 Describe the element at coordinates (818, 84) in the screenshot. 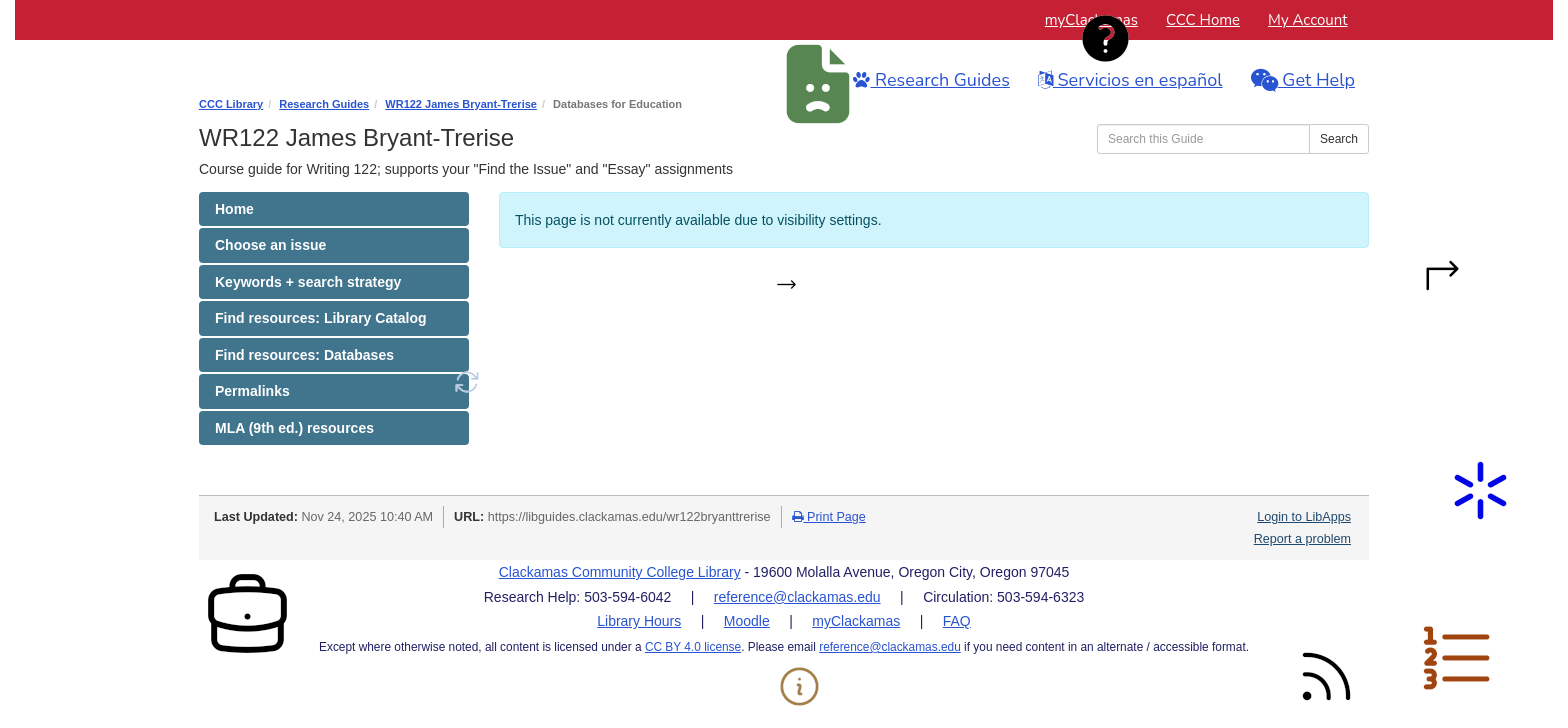

I see `indicates a file error or problem` at that location.